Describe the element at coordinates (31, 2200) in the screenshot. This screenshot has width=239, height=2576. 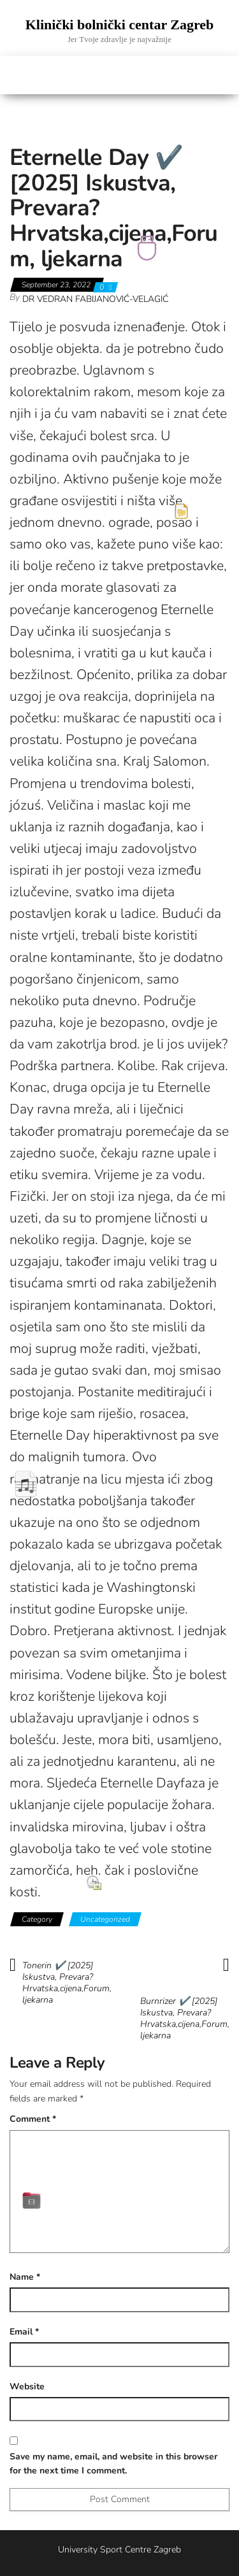
I see `open your videos folder` at that location.